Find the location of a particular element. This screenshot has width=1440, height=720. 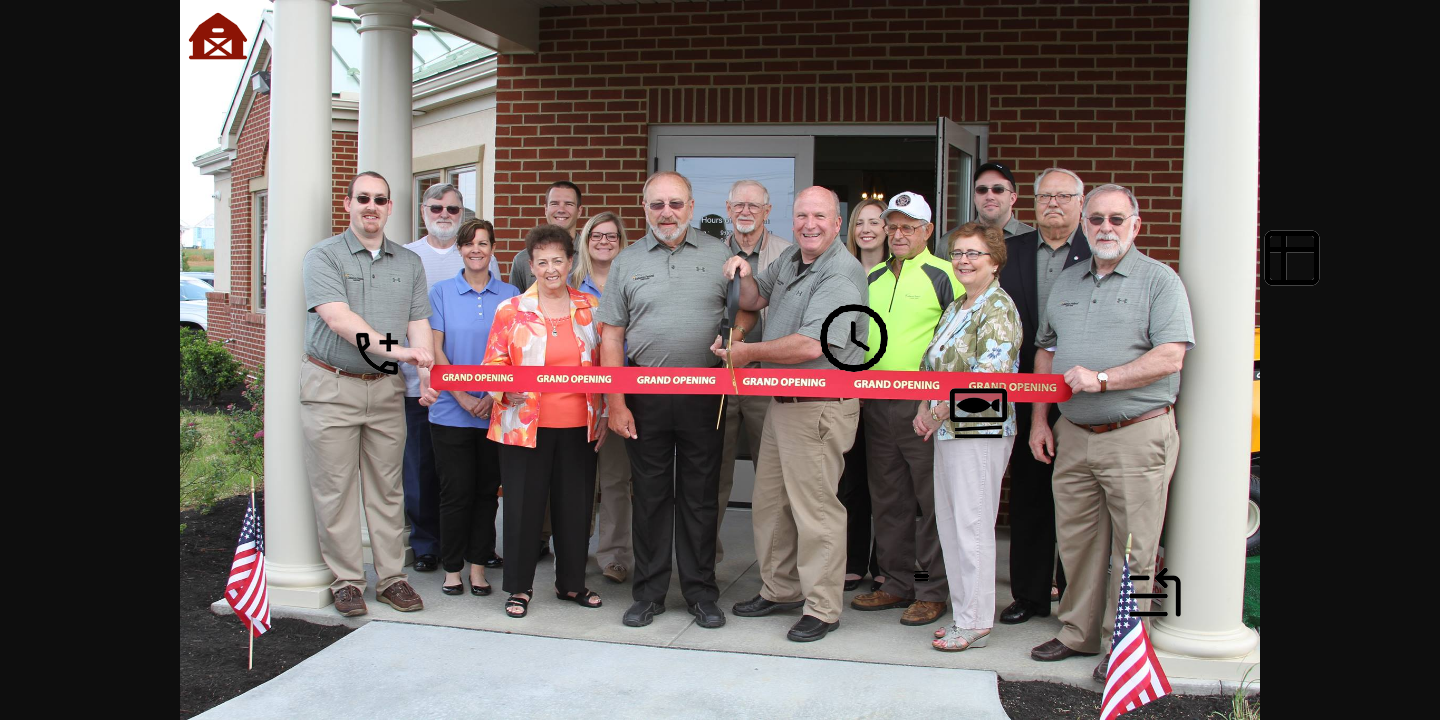

move item to the top of the list is located at coordinates (1155, 596).